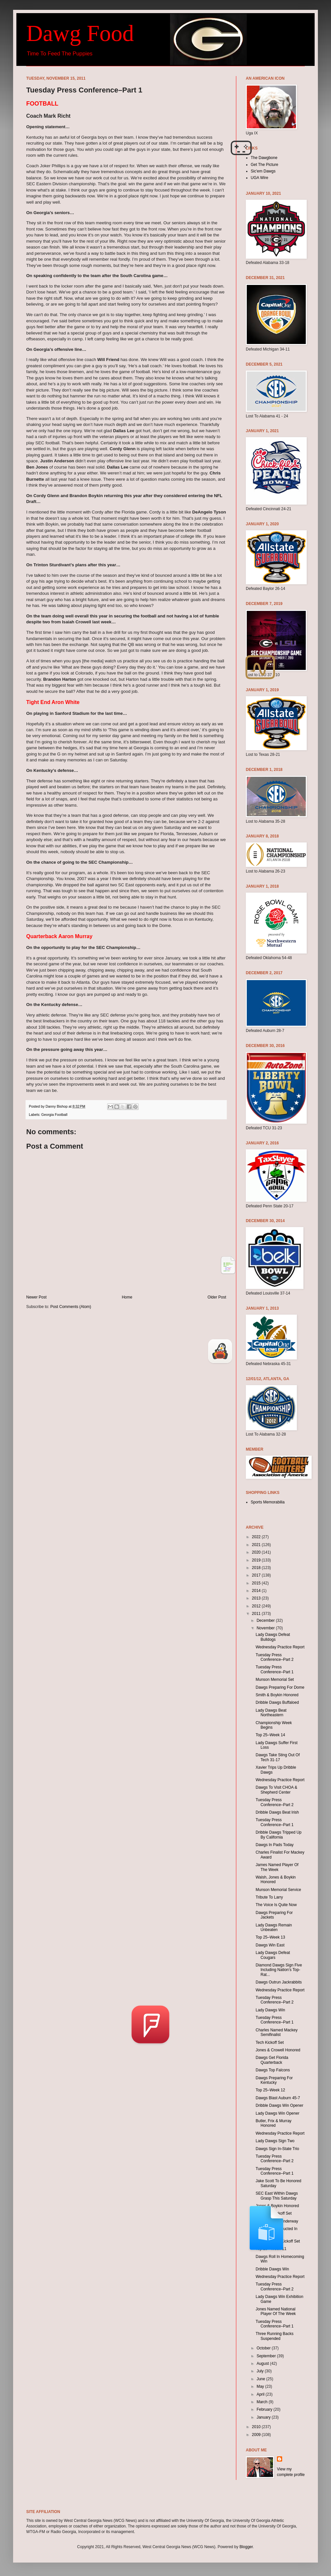 The image size is (331, 2576). Describe the element at coordinates (241, 149) in the screenshot. I see `connect a game controller` at that location.